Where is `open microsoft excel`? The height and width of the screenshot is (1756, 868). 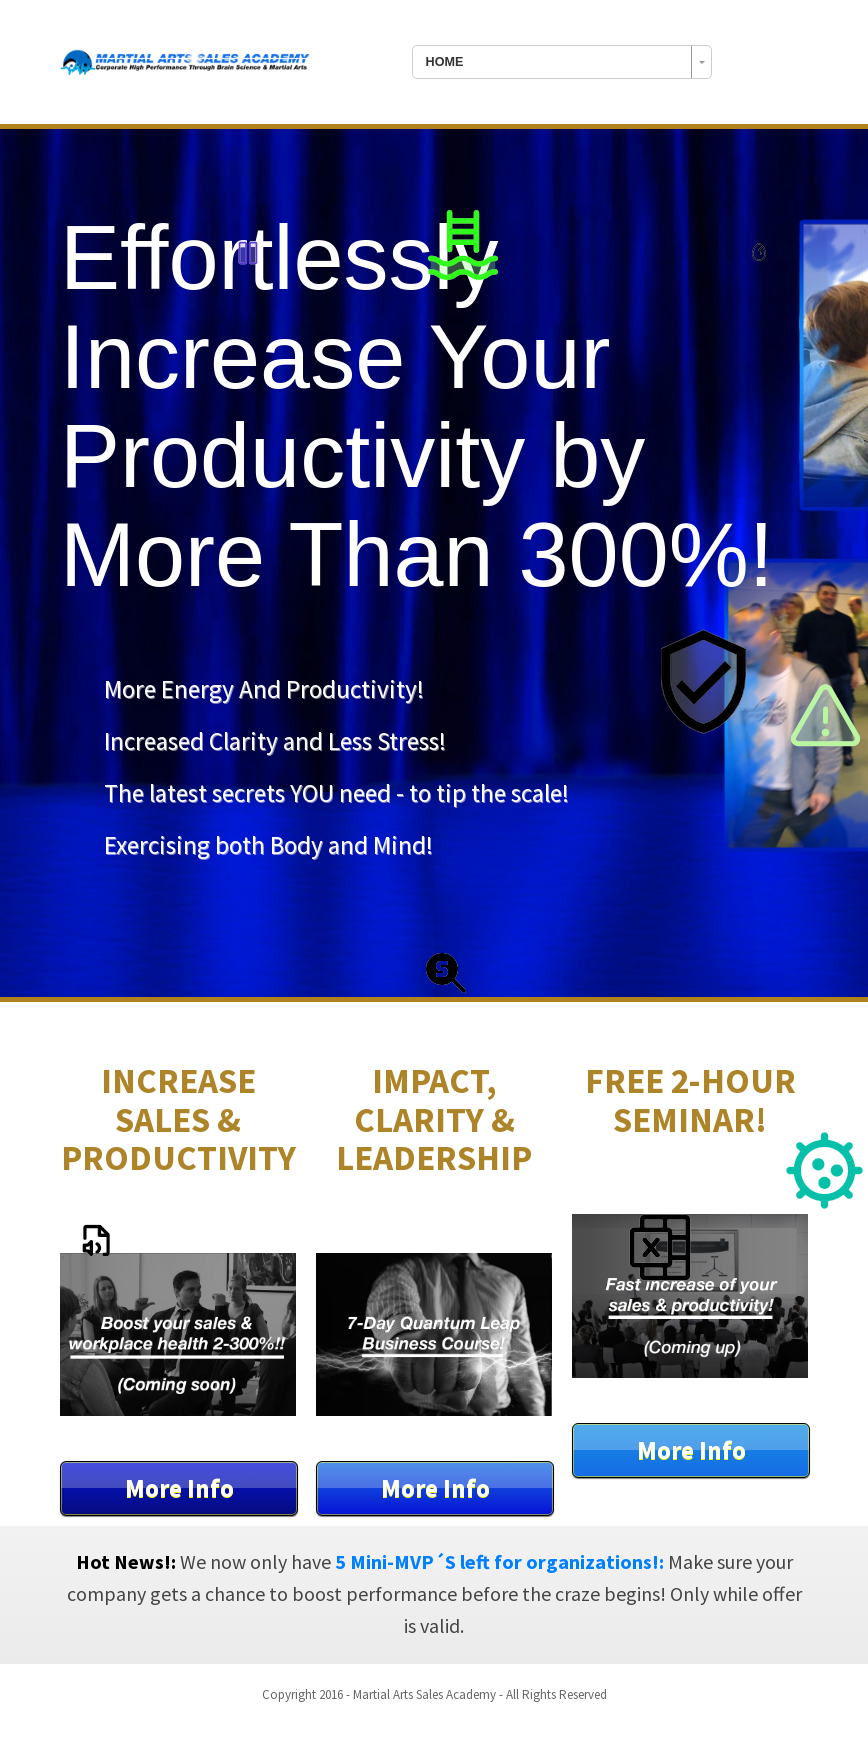
open microsoft excel is located at coordinates (662, 1247).